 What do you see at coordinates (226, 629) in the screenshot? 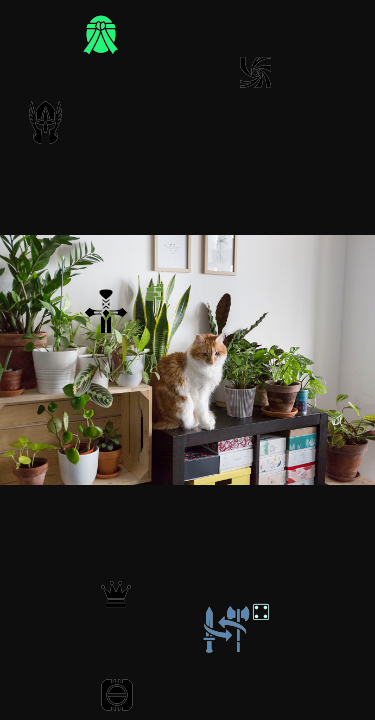
I see `switch between equipped weapons` at bounding box center [226, 629].